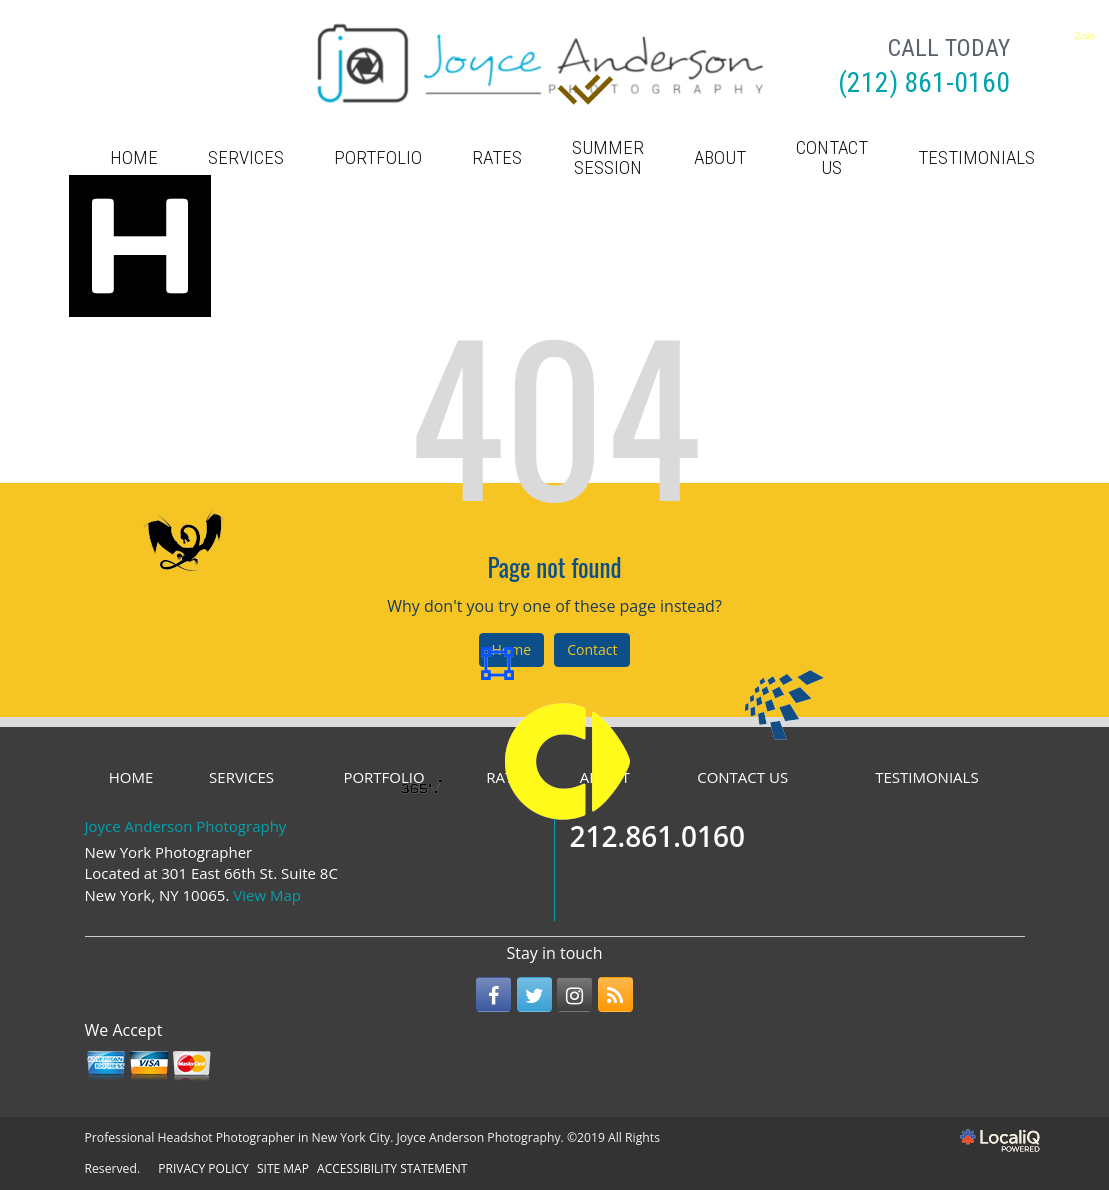 Image resolution: width=1109 pixels, height=1190 pixels. Describe the element at coordinates (140, 246) in the screenshot. I see `hetzner cloud hosting service logo` at that location.